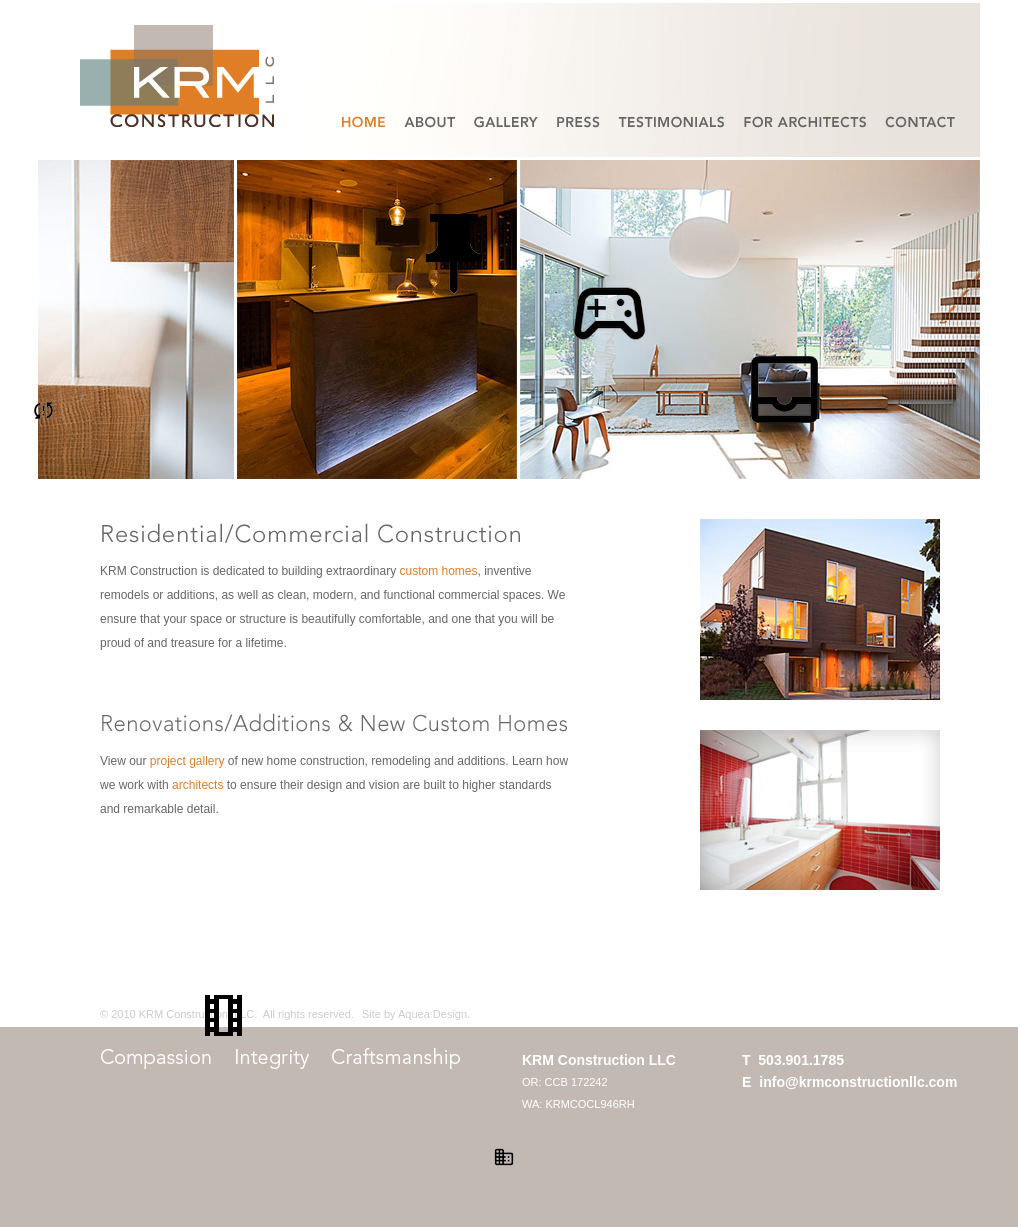  What do you see at coordinates (43, 410) in the screenshot?
I see `indicates a sync error or failure` at bounding box center [43, 410].